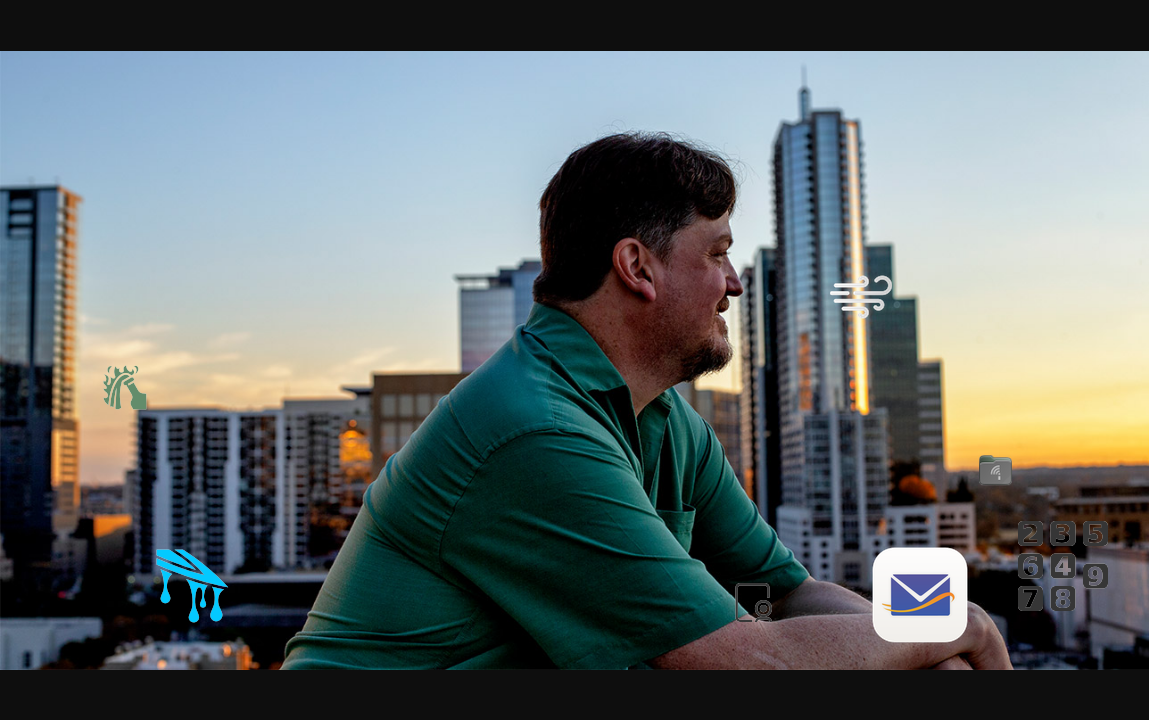 This screenshot has height=720, width=1149. Describe the element at coordinates (920, 595) in the screenshot. I see `open fastmail email app` at that location.